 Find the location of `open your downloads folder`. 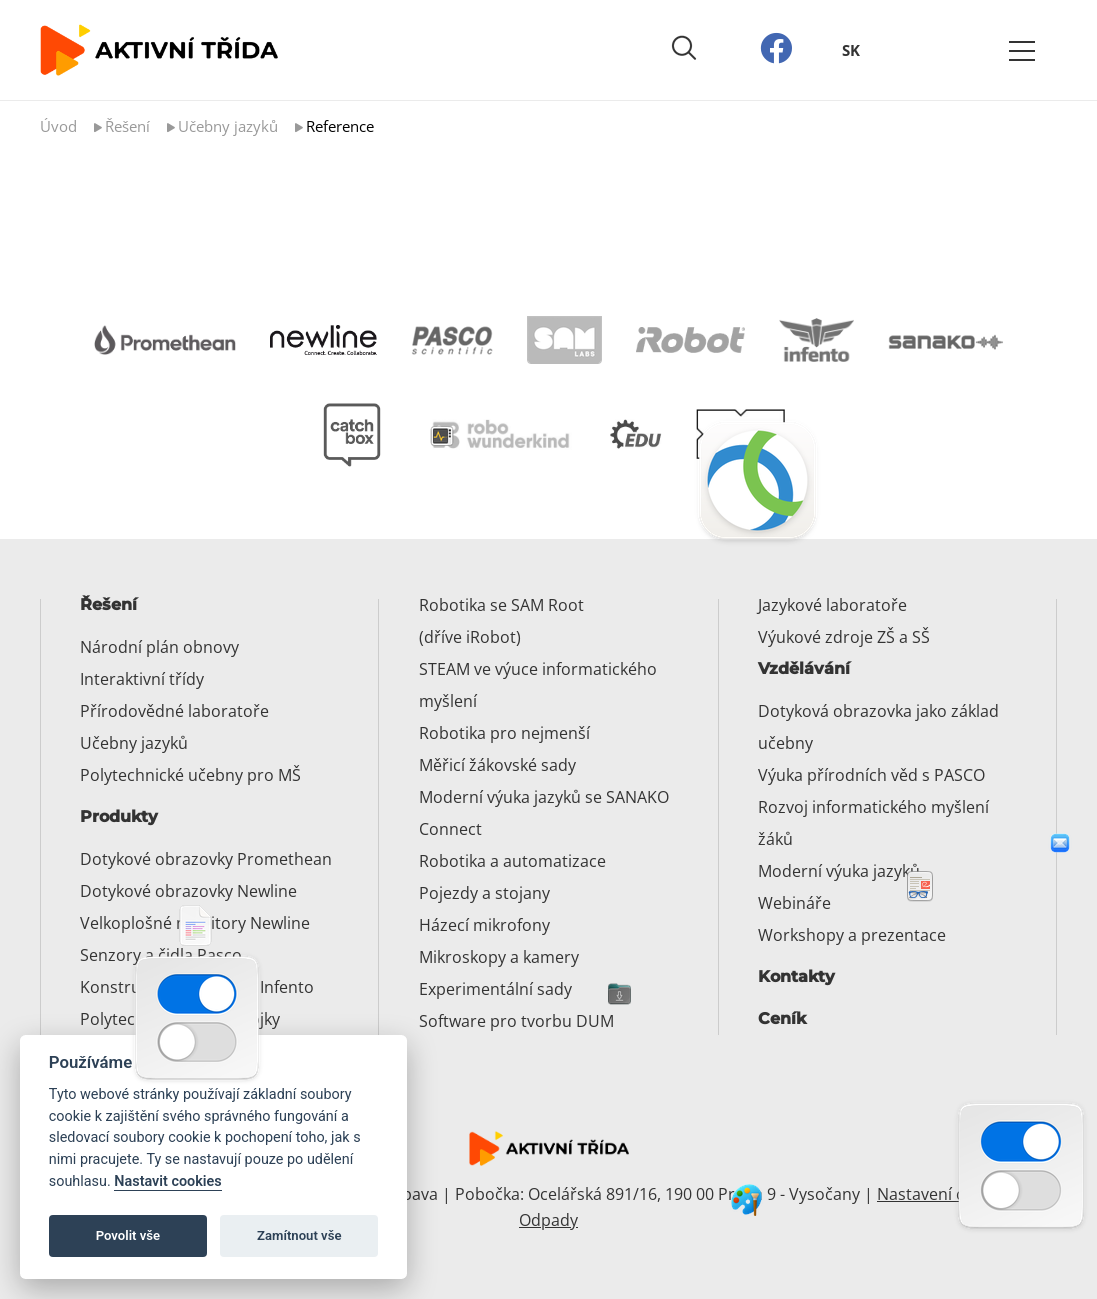

open your downloads folder is located at coordinates (619, 993).